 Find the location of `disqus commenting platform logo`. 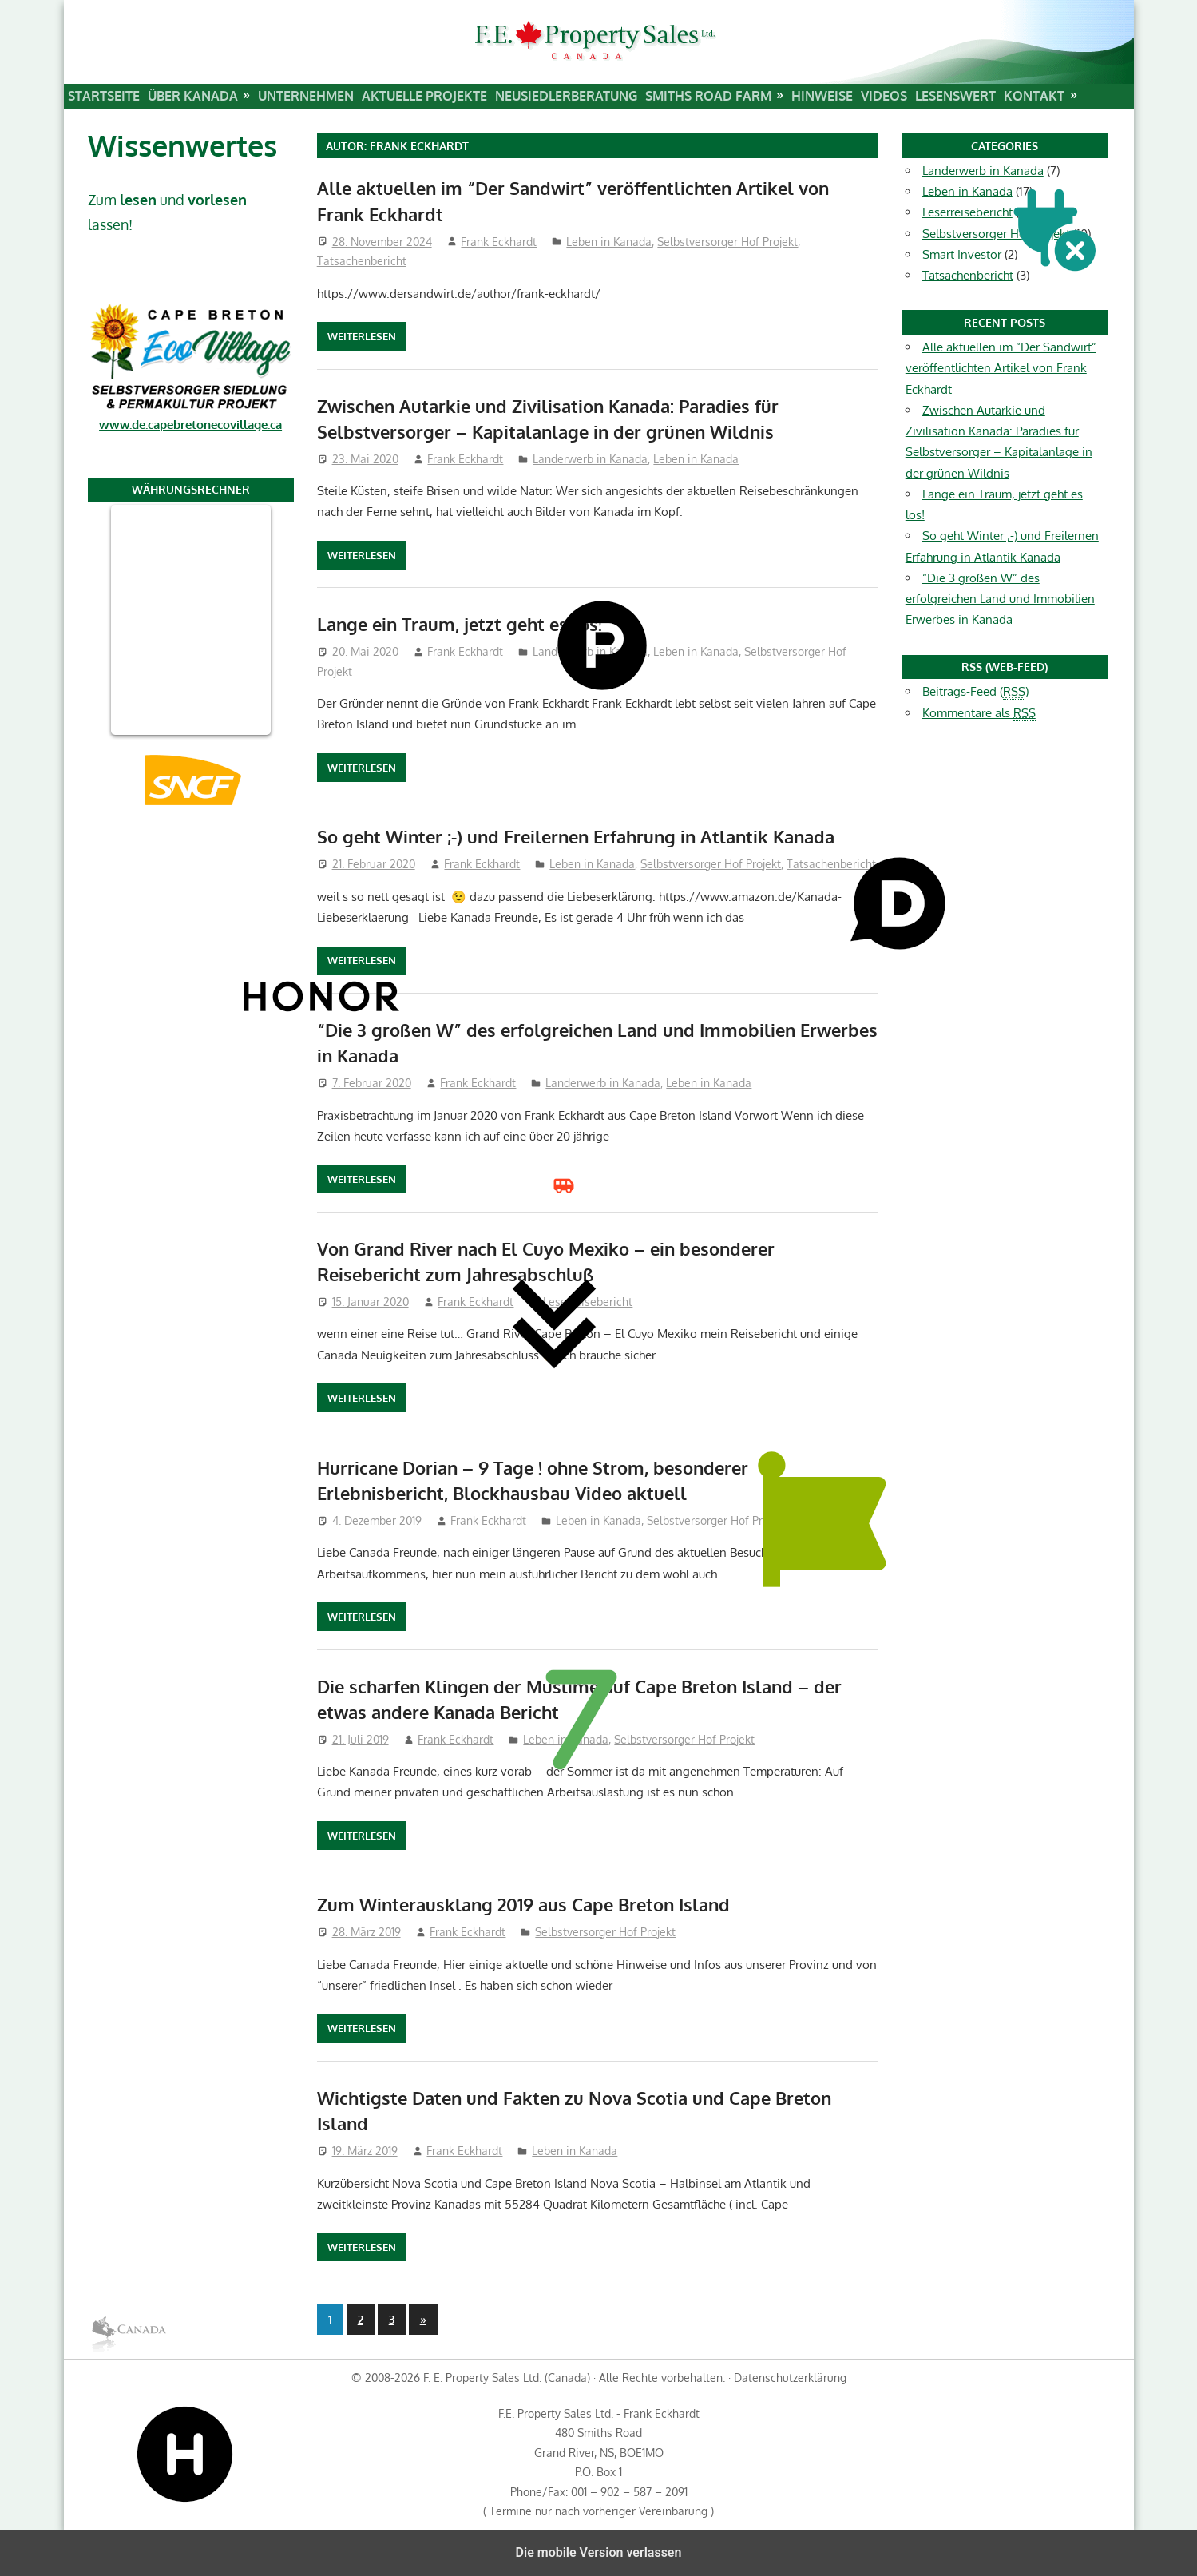

disqus commenting platform logo is located at coordinates (899, 903).